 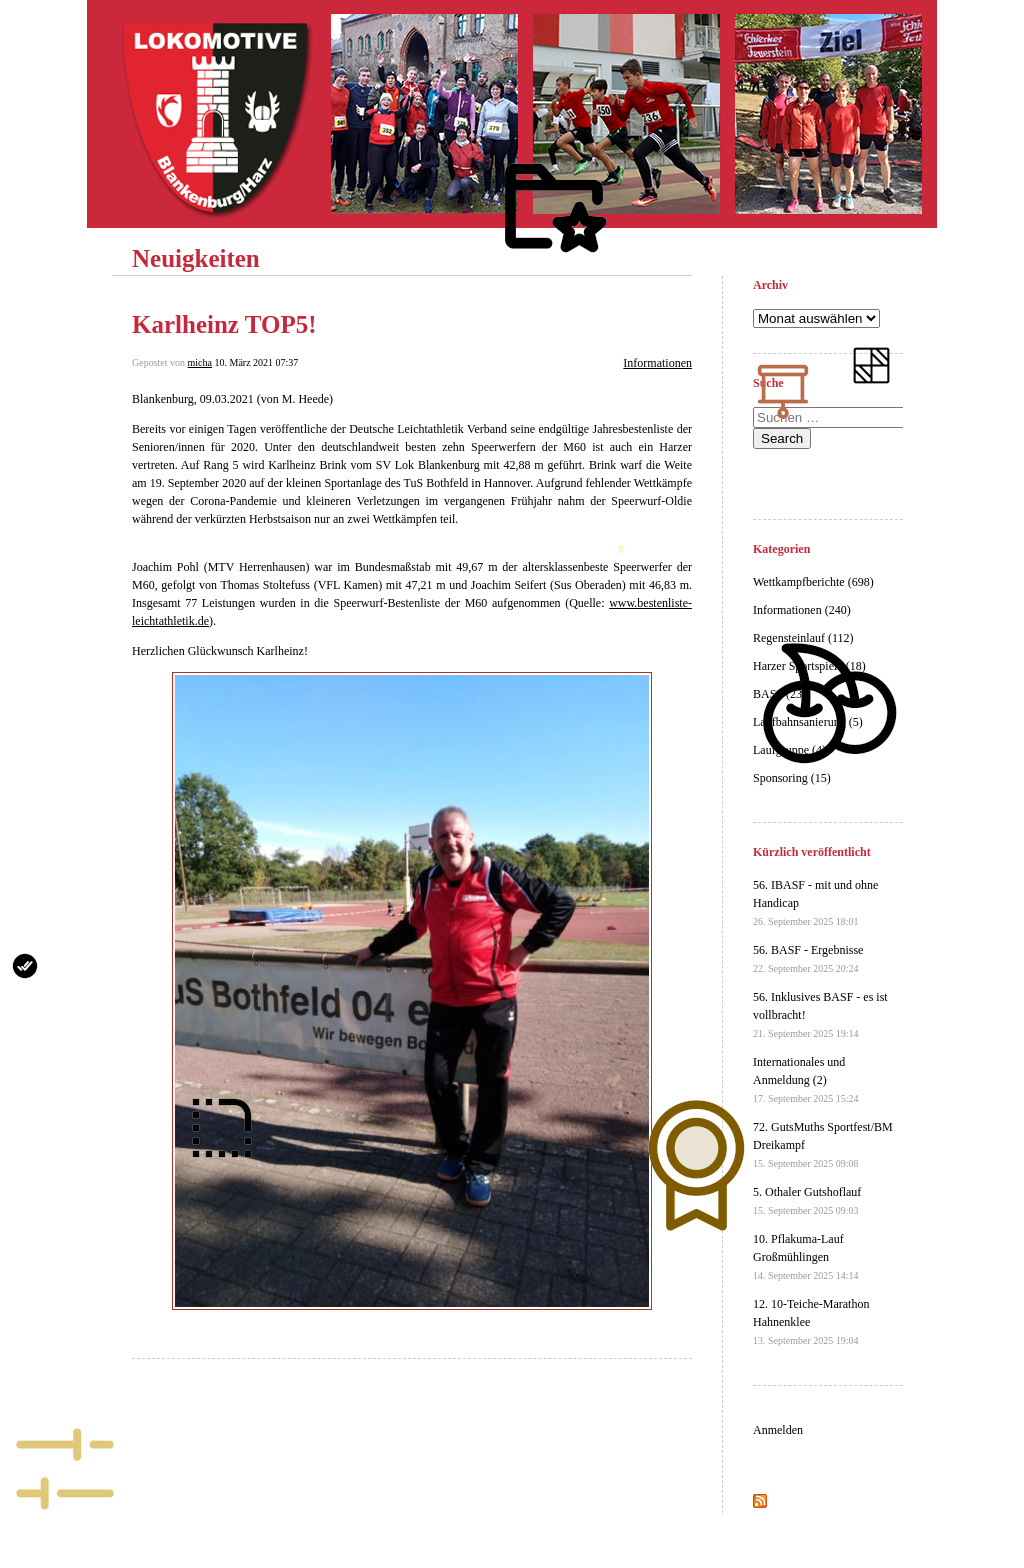 I want to click on view achievements or awards, so click(x=696, y=1165).